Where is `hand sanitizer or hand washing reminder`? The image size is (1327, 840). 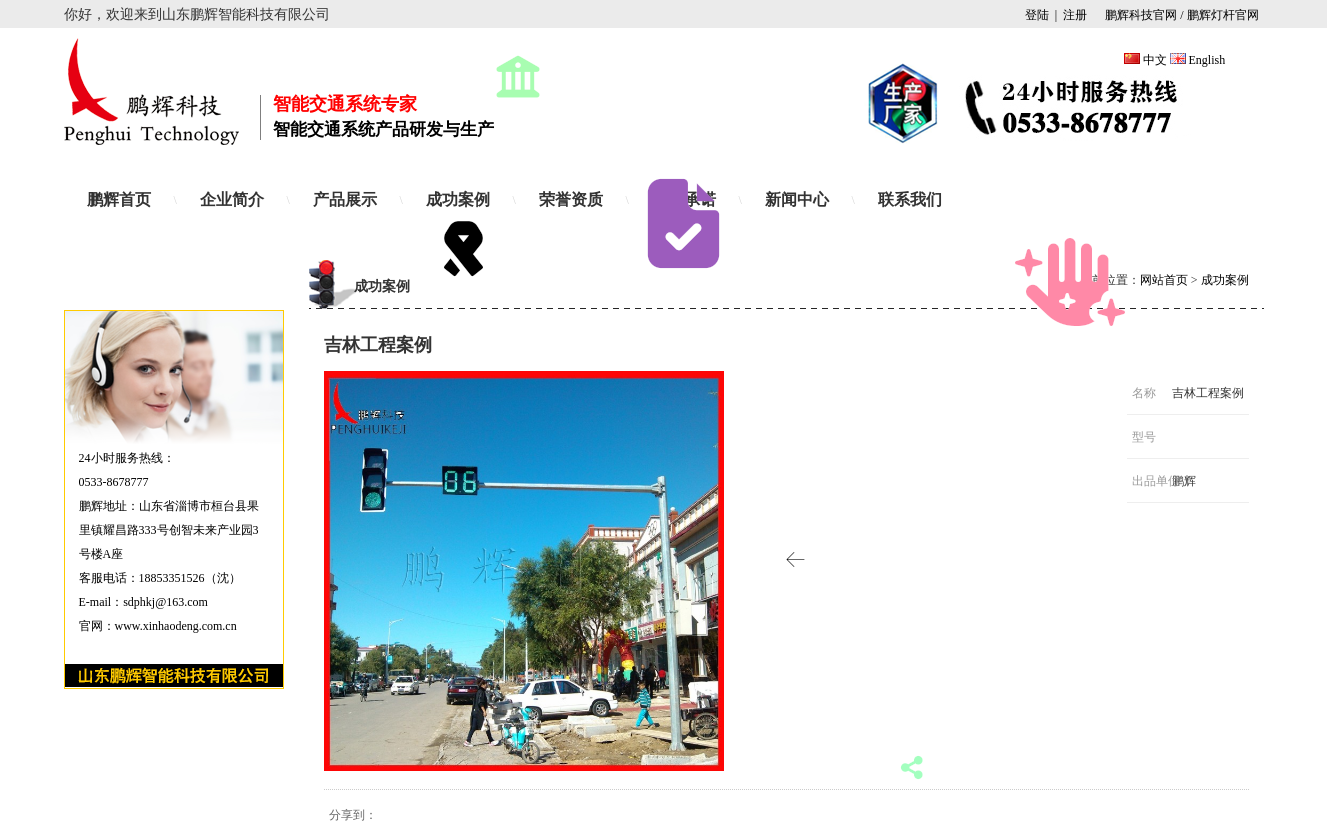 hand sanitizer or hand washing reminder is located at coordinates (1070, 282).